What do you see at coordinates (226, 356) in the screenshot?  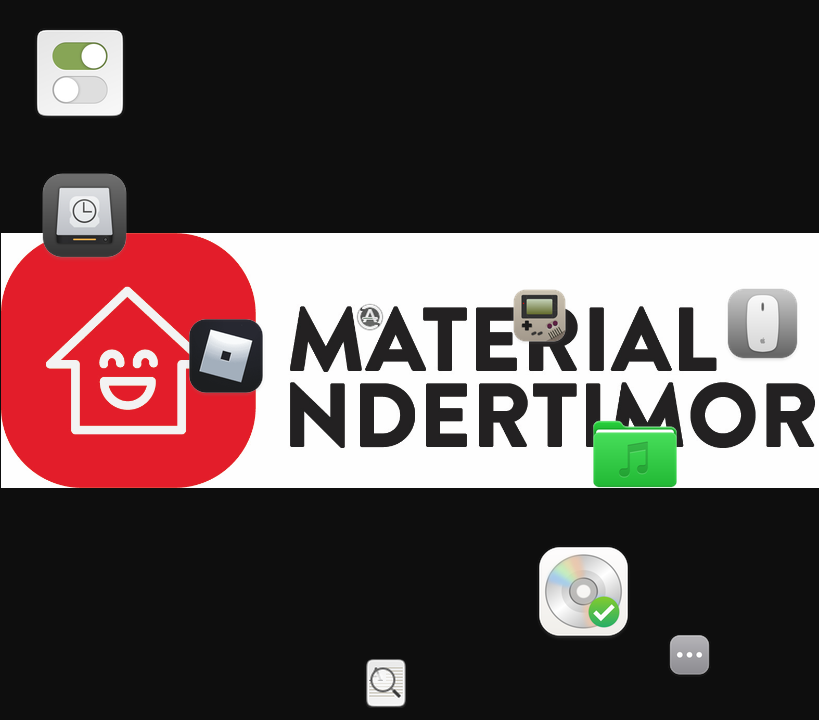 I see `open the Roblox app` at bounding box center [226, 356].